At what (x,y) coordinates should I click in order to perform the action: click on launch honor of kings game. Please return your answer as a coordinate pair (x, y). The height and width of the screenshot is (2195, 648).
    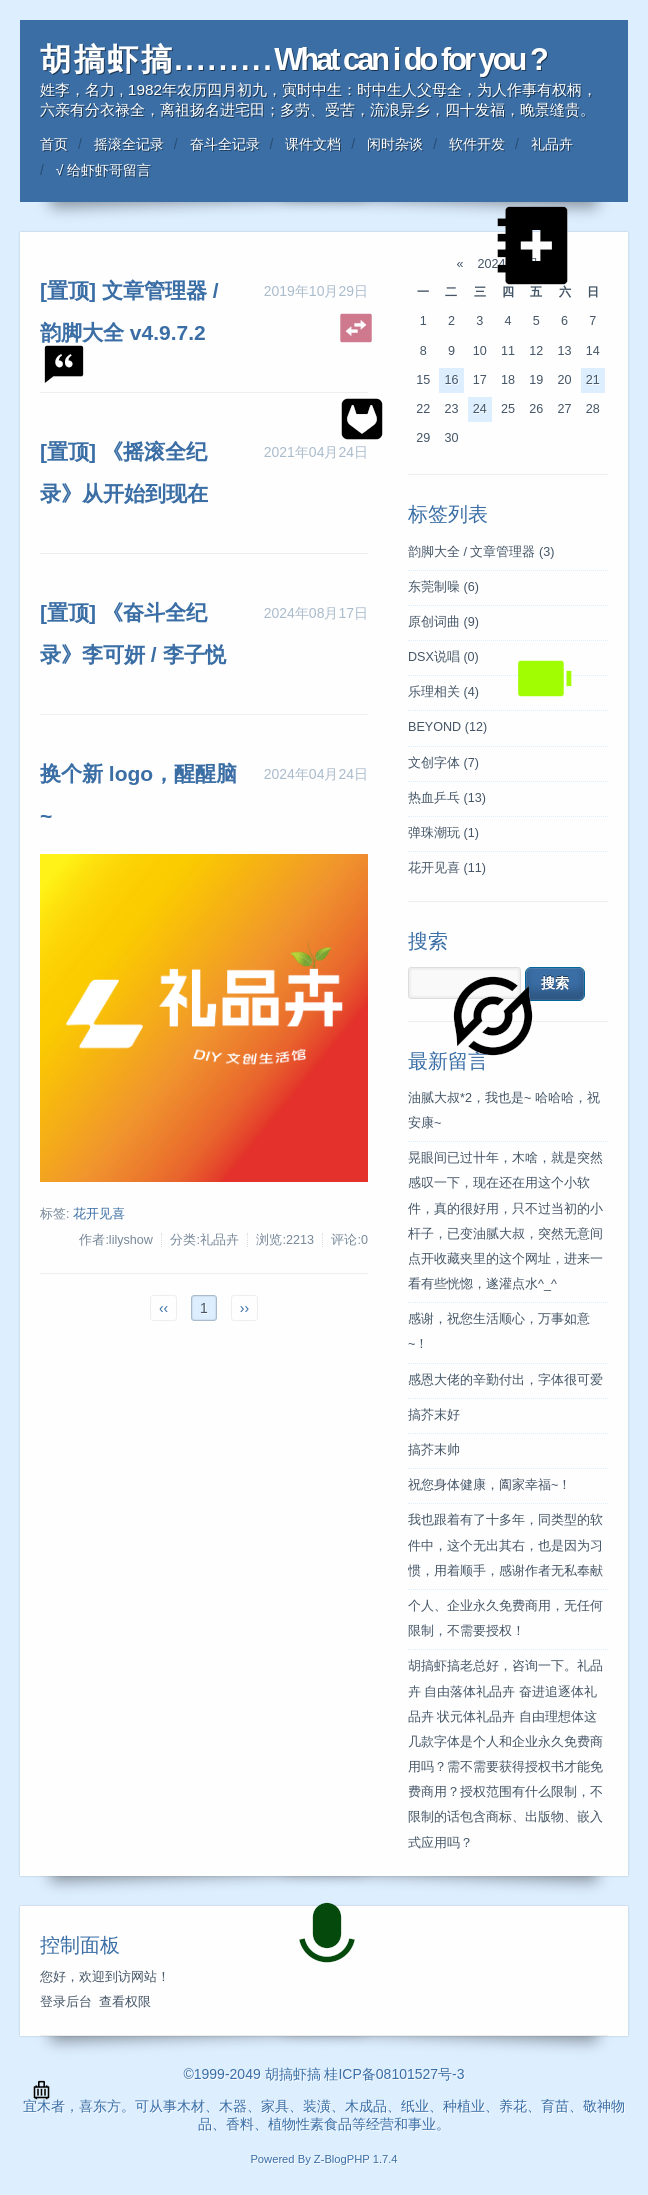
    Looking at the image, I should click on (493, 1016).